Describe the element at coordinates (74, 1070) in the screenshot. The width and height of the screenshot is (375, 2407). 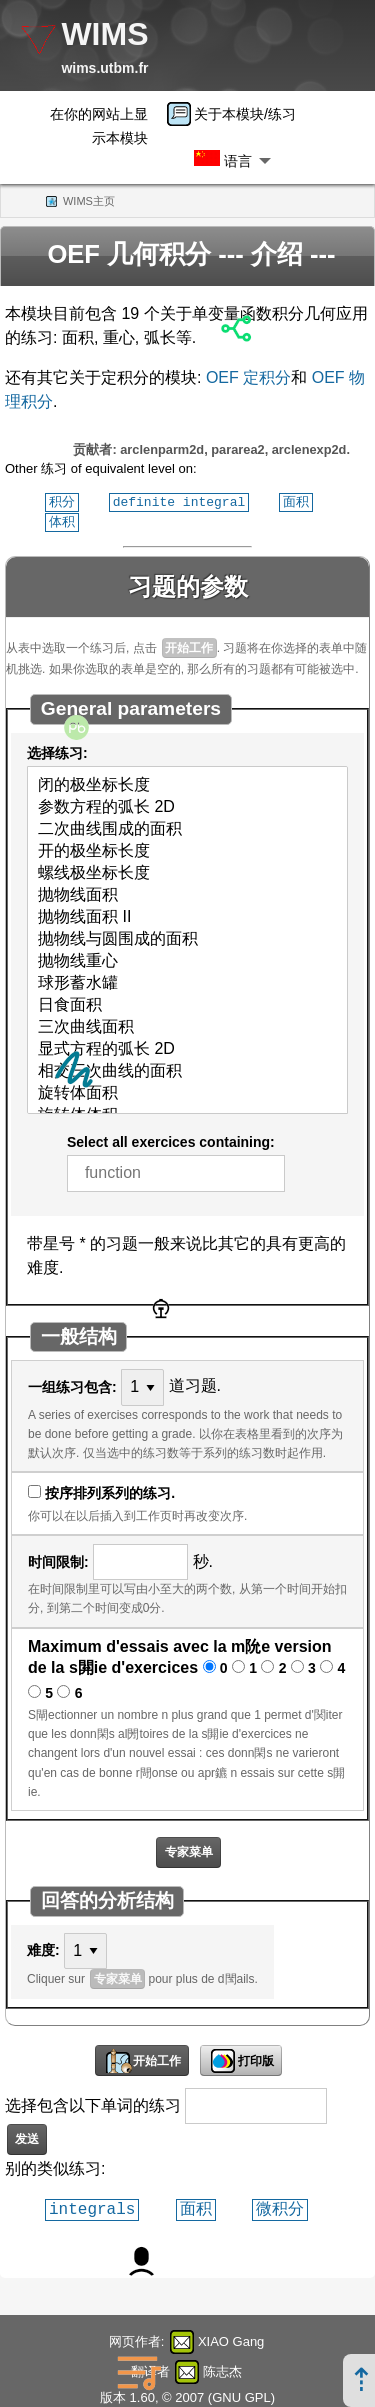
I see `open sketching or drawing tool` at that location.